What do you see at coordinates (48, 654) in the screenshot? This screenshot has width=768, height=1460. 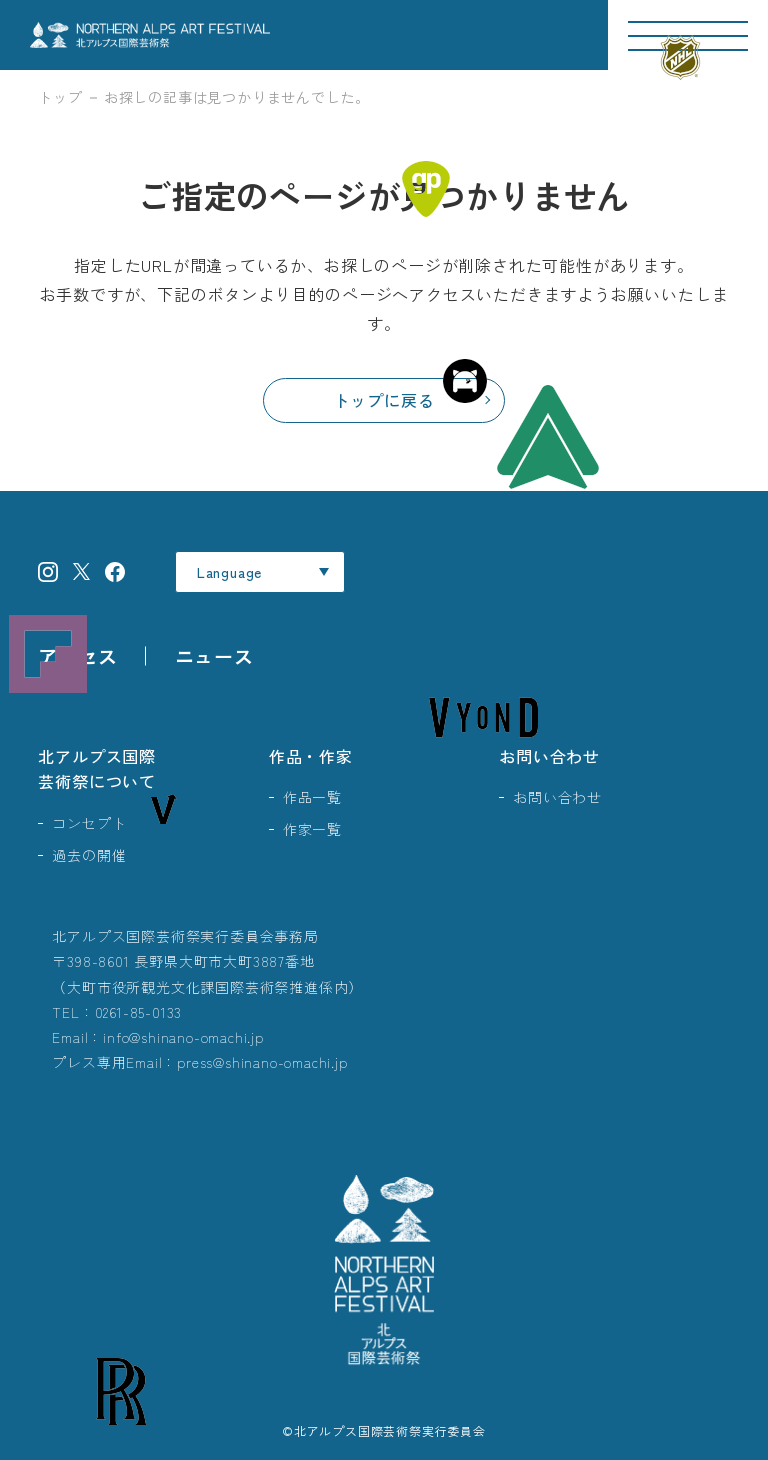 I see `open Flipboard app` at bounding box center [48, 654].